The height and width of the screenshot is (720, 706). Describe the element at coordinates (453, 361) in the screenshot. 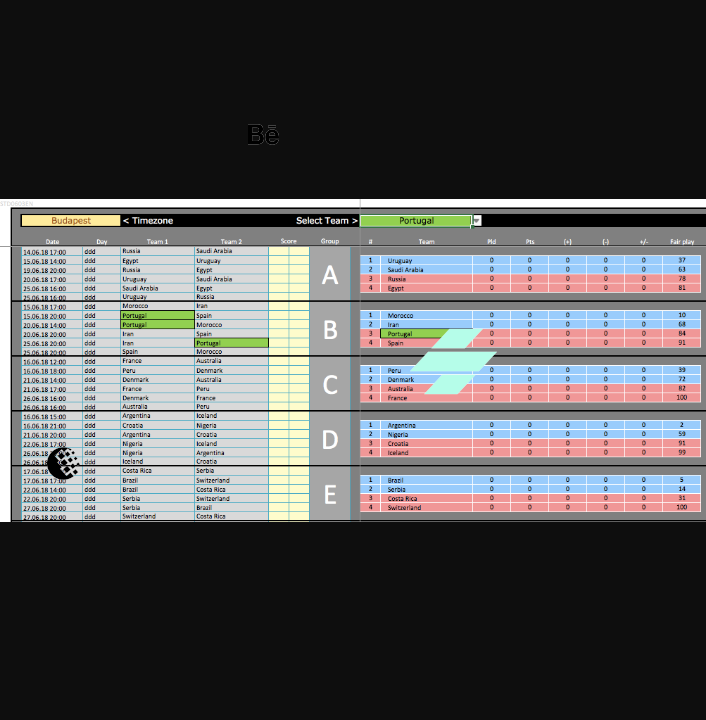

I see `stencil brand logo` at that location.